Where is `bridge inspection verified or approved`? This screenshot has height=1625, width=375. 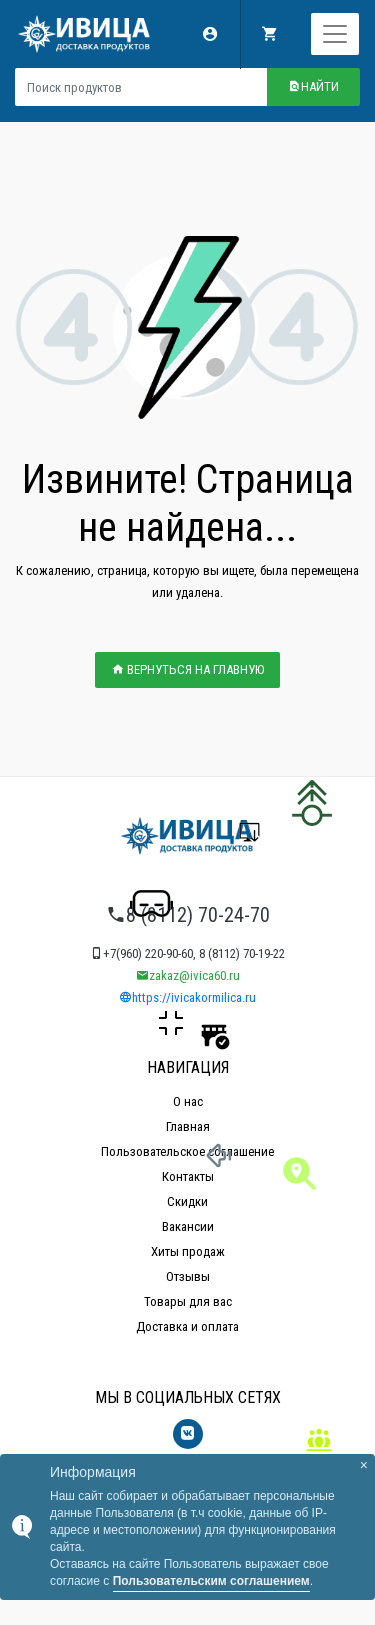 bridge inspection verified or approved is located at coordinates (215, 1035).